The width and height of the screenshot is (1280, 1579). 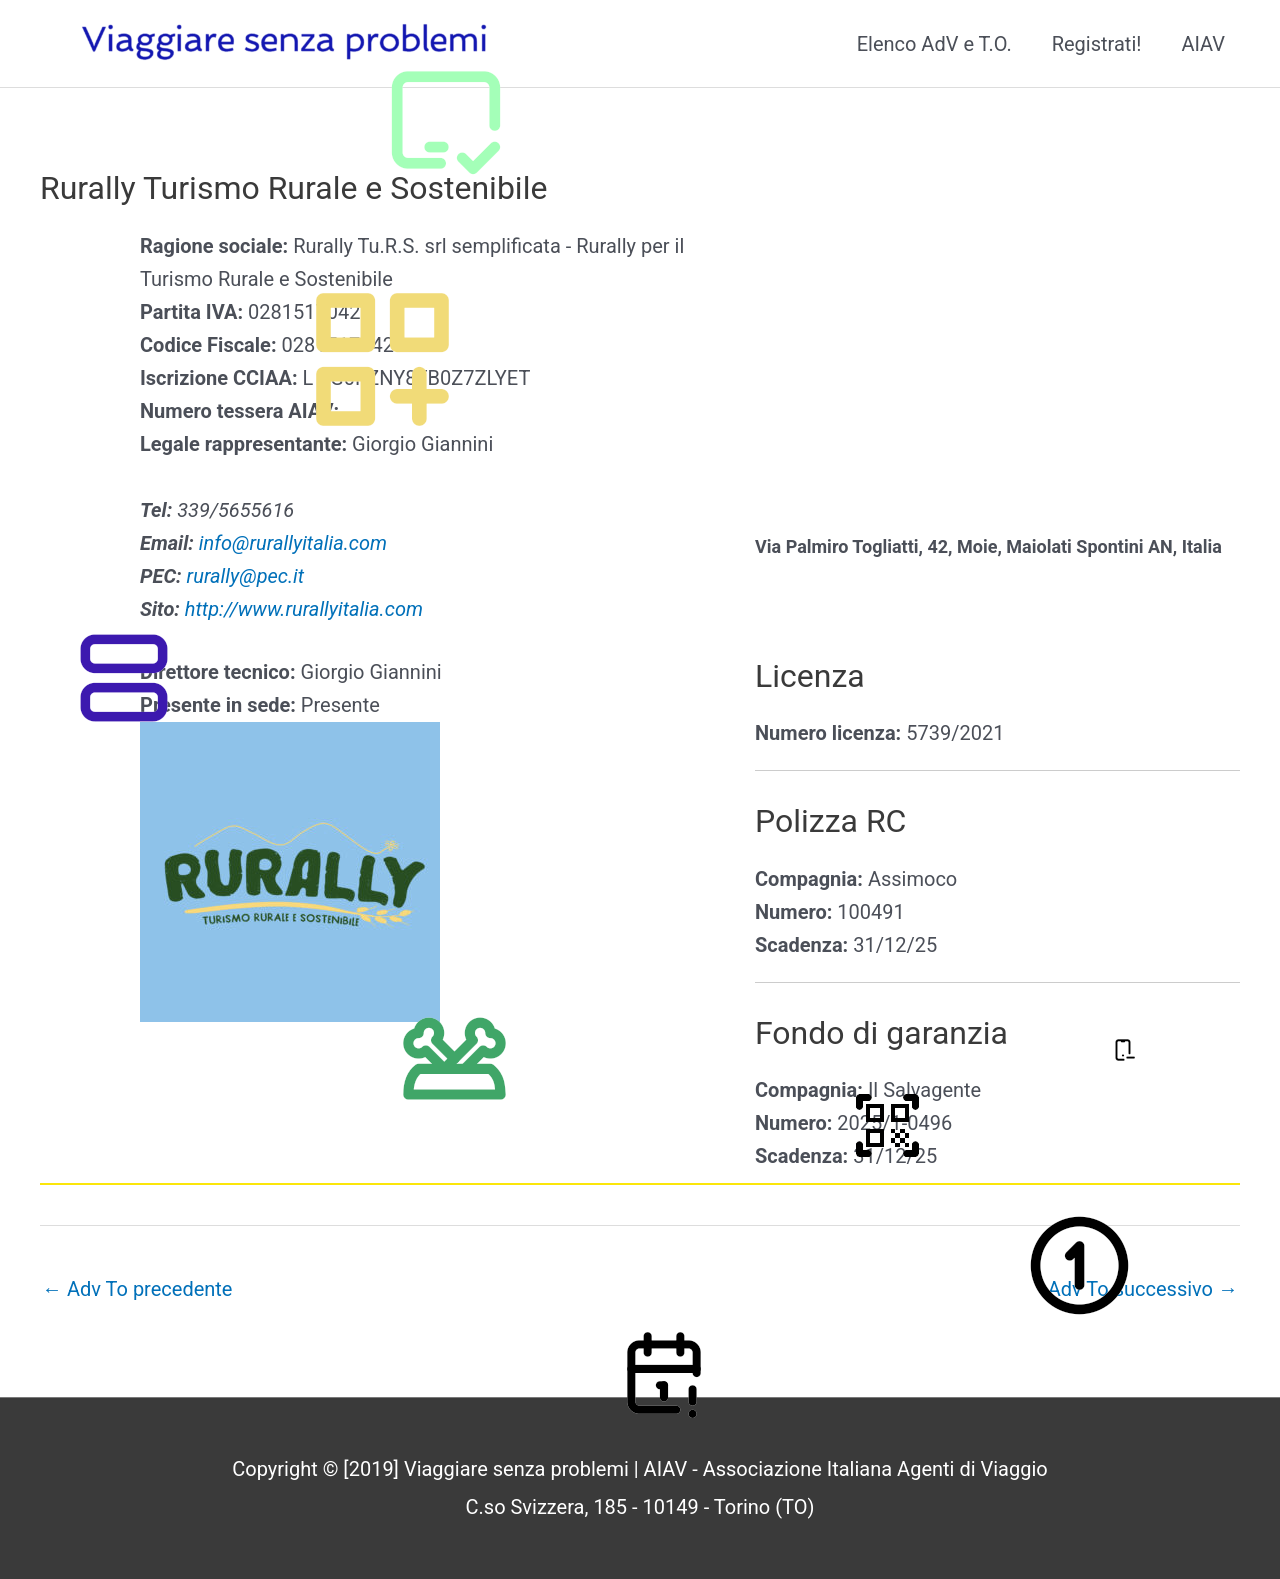 I want to click on switch to list view, so click(x=124, y=678).